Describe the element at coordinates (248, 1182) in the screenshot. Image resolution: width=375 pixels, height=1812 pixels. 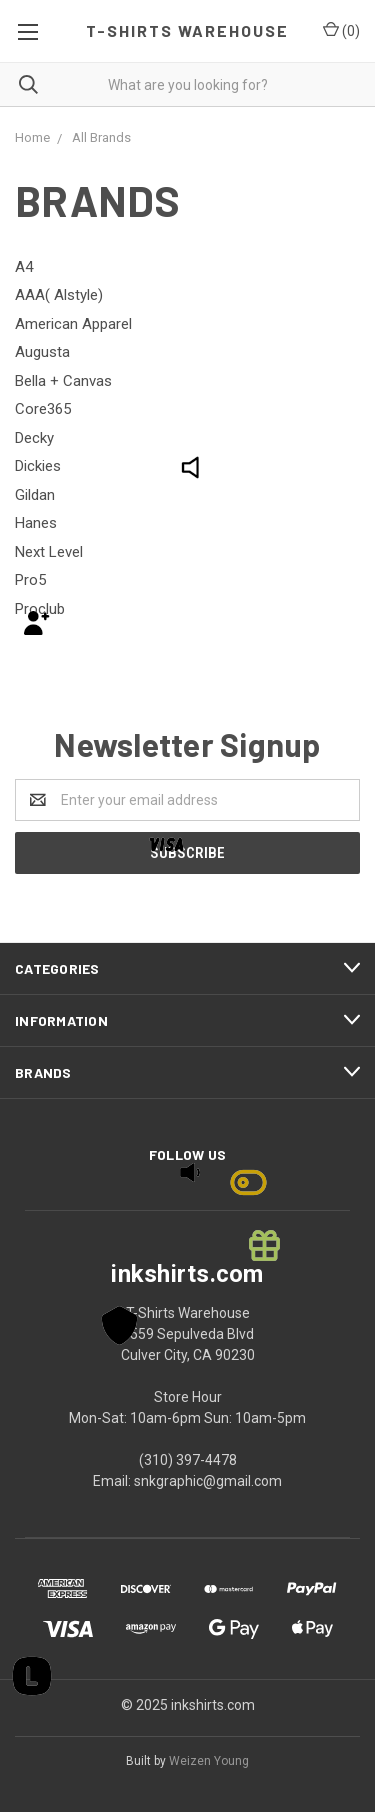
I see `toggle switch in off position` at that location.